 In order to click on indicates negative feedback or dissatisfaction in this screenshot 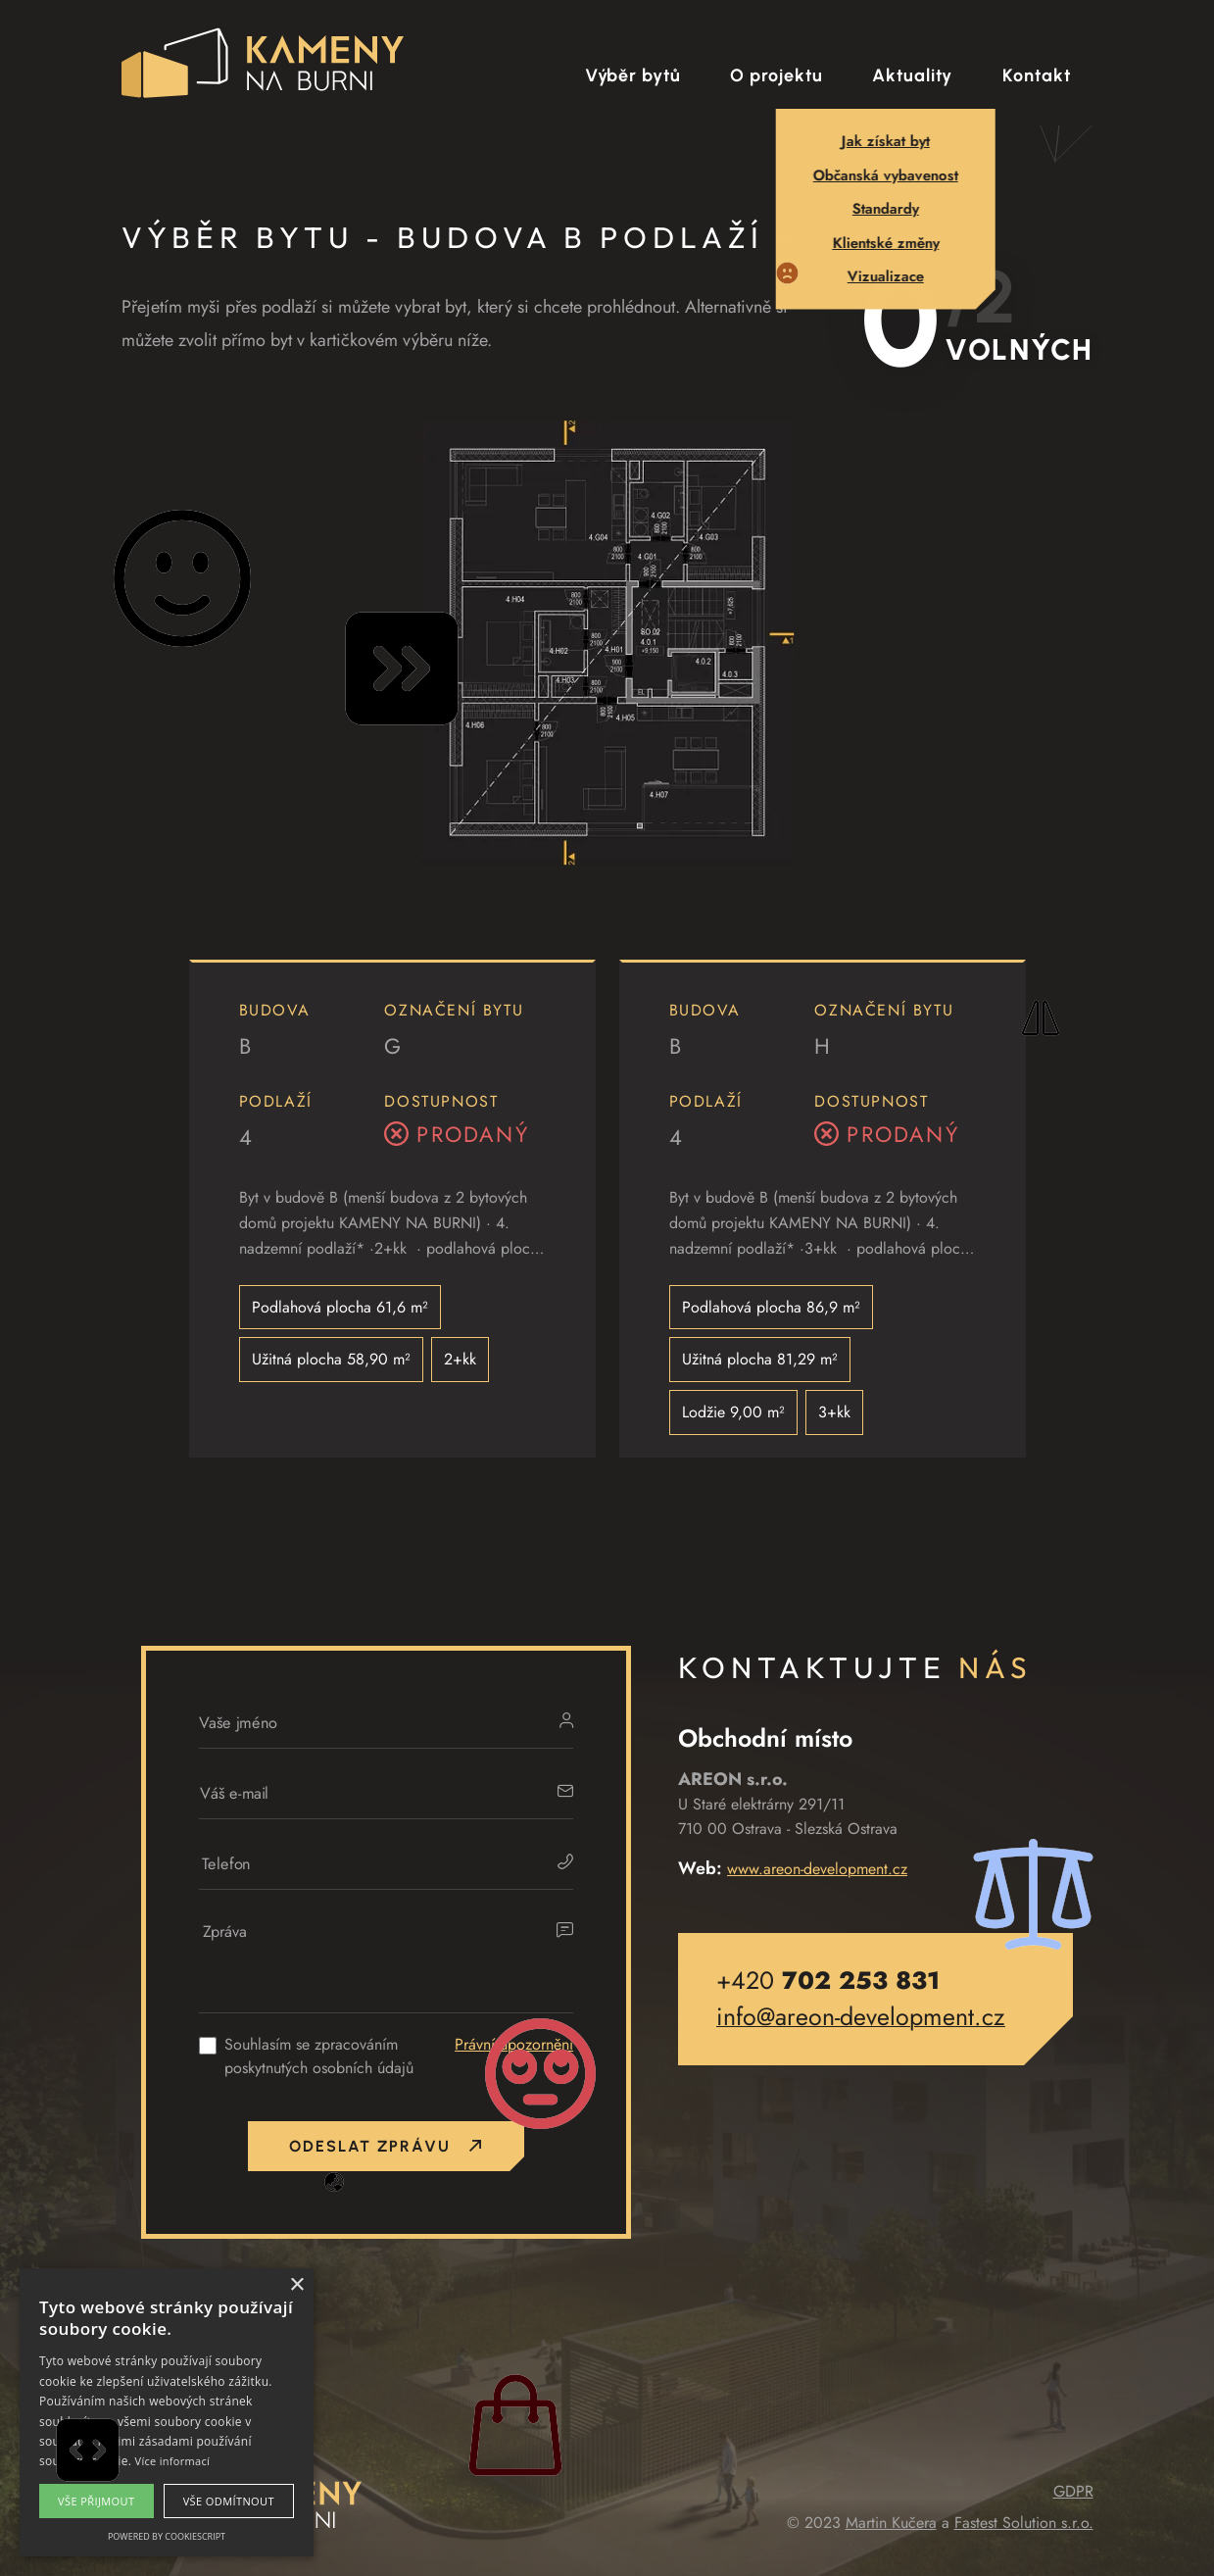, I will do `click(787, 272)`.